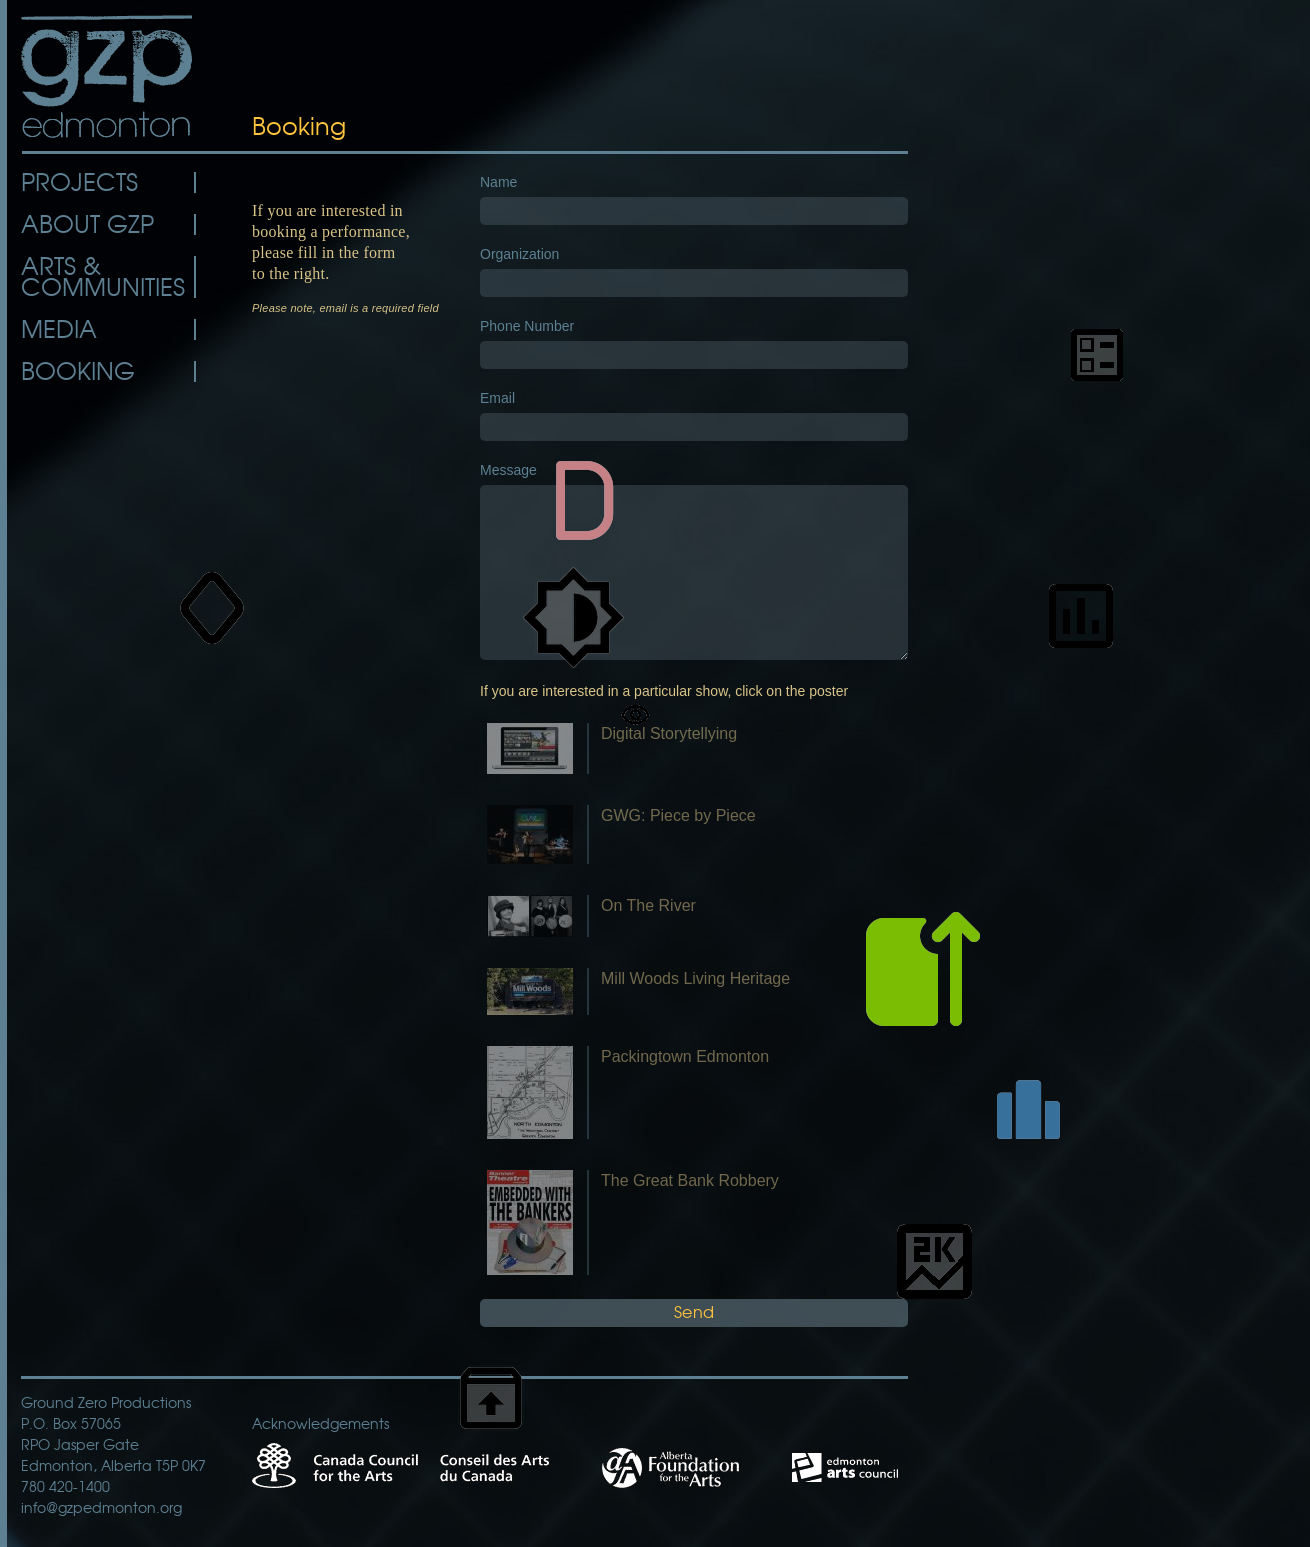  What do you see at coordinates (573, 617) in the screenshot?
I see `adjust screen brightness settings` at bounding box center [573, 617].